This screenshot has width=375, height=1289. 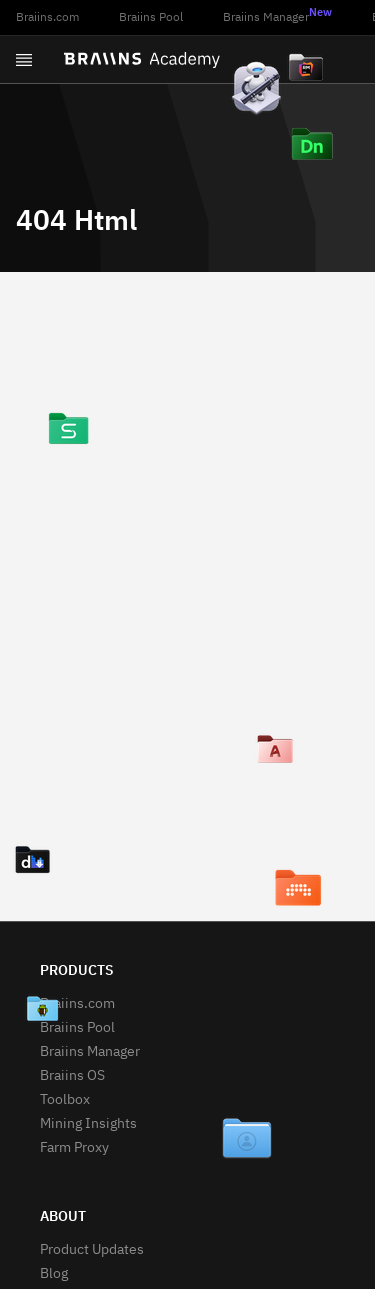 I want to click on launch automator to create automated workflows, so click(x=256, y=88).